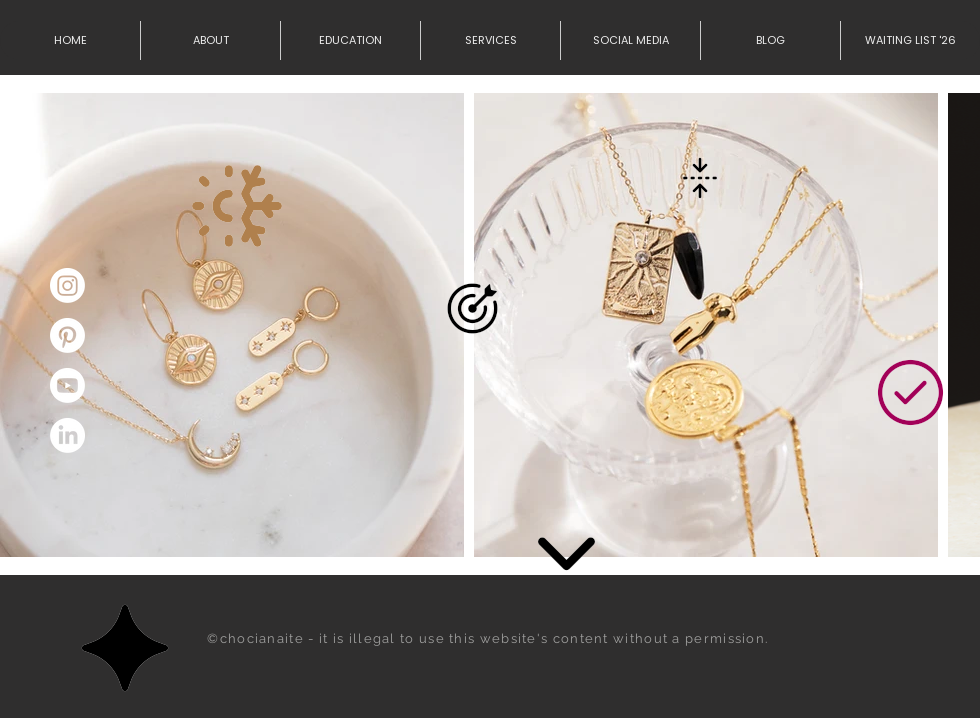 Image resolution: width=980 pixels, height=720 pixels. Describe the element at coordinates (700, 178) in the screenshot. I see `collapse or fold content section` at that location.